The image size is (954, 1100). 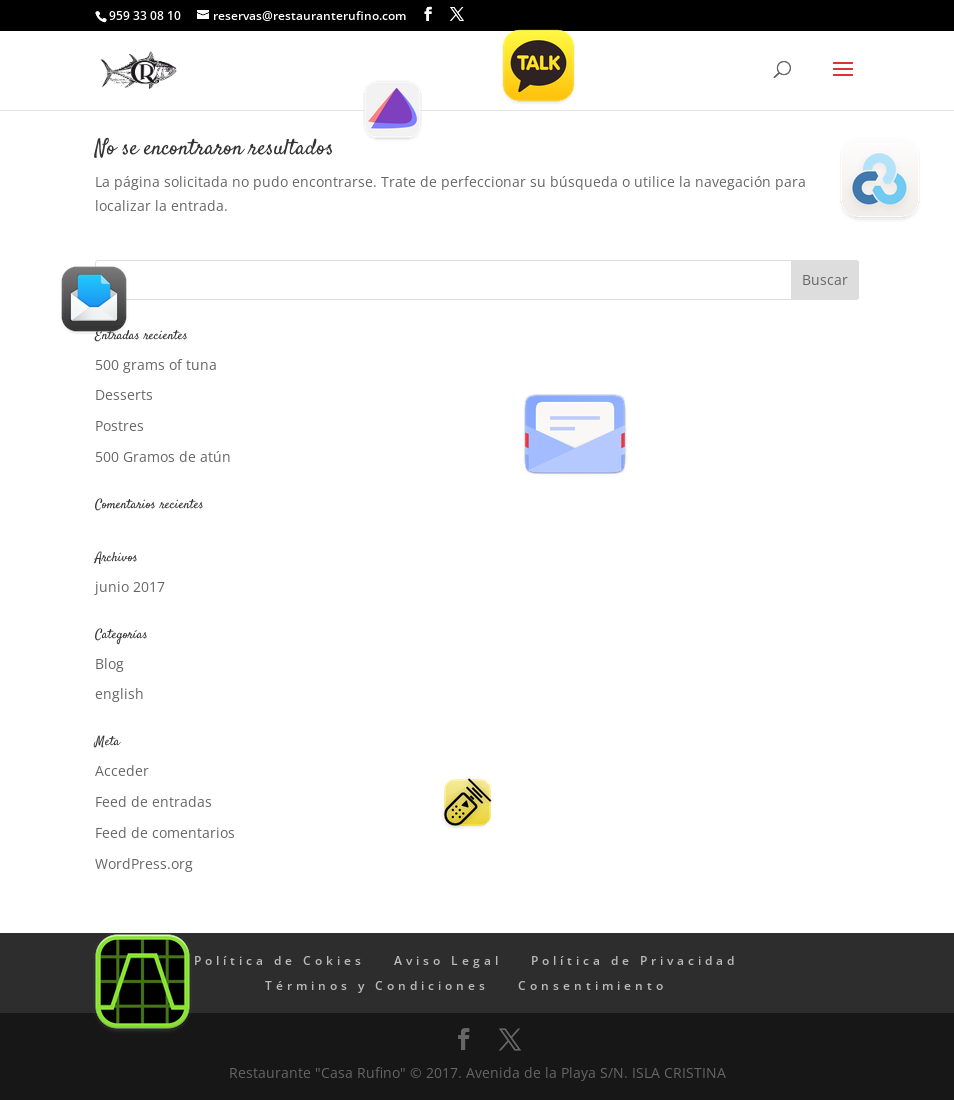 What do you see at coordinates (575, 434) in the screenshot?
I see `open the mail application` at bounding box center [575, 434].